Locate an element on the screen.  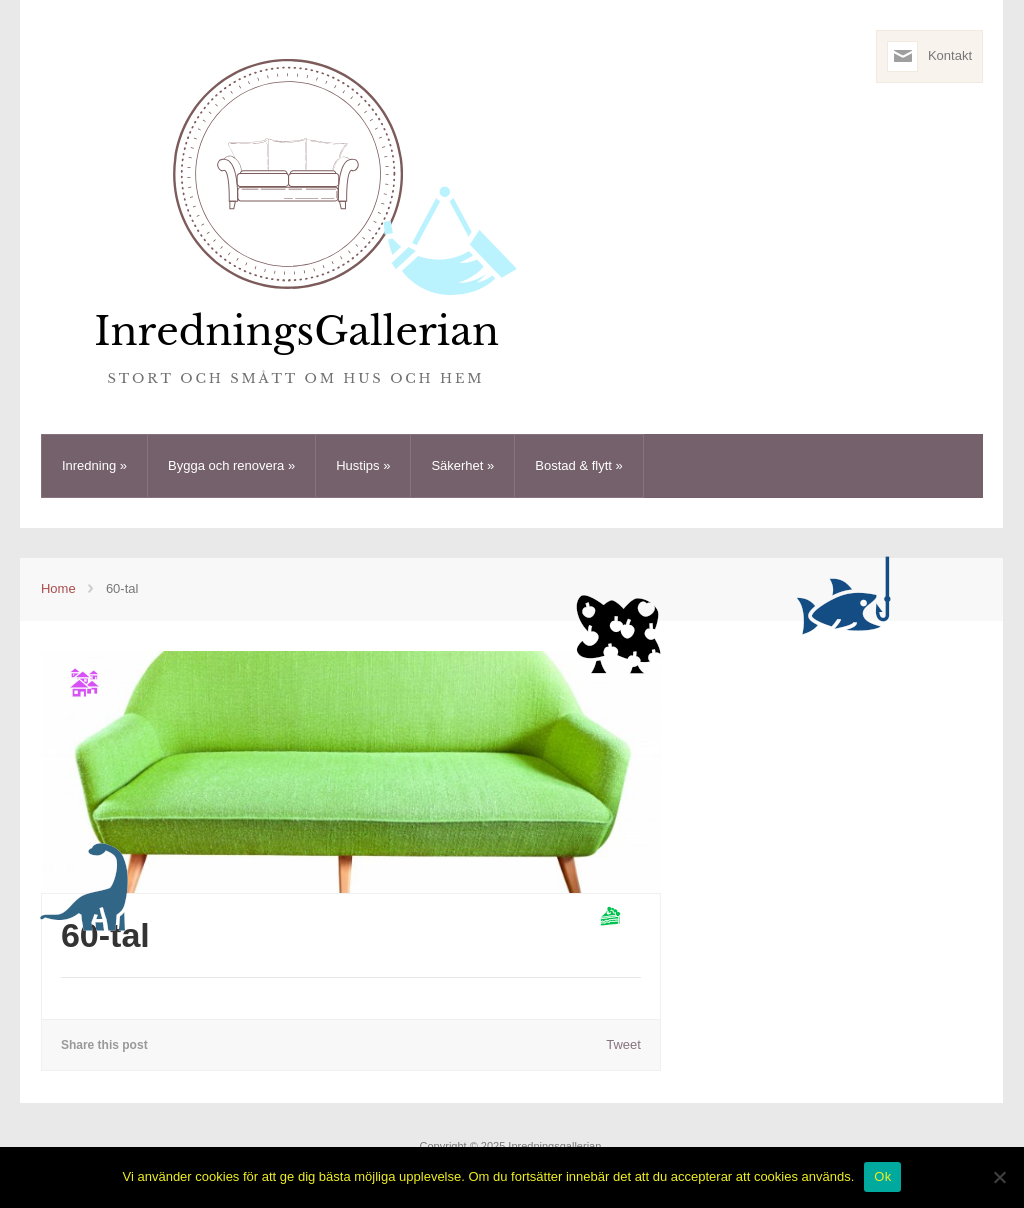
dinosaur category or prehistoric theme indicator is located at coordinates (84, 887).